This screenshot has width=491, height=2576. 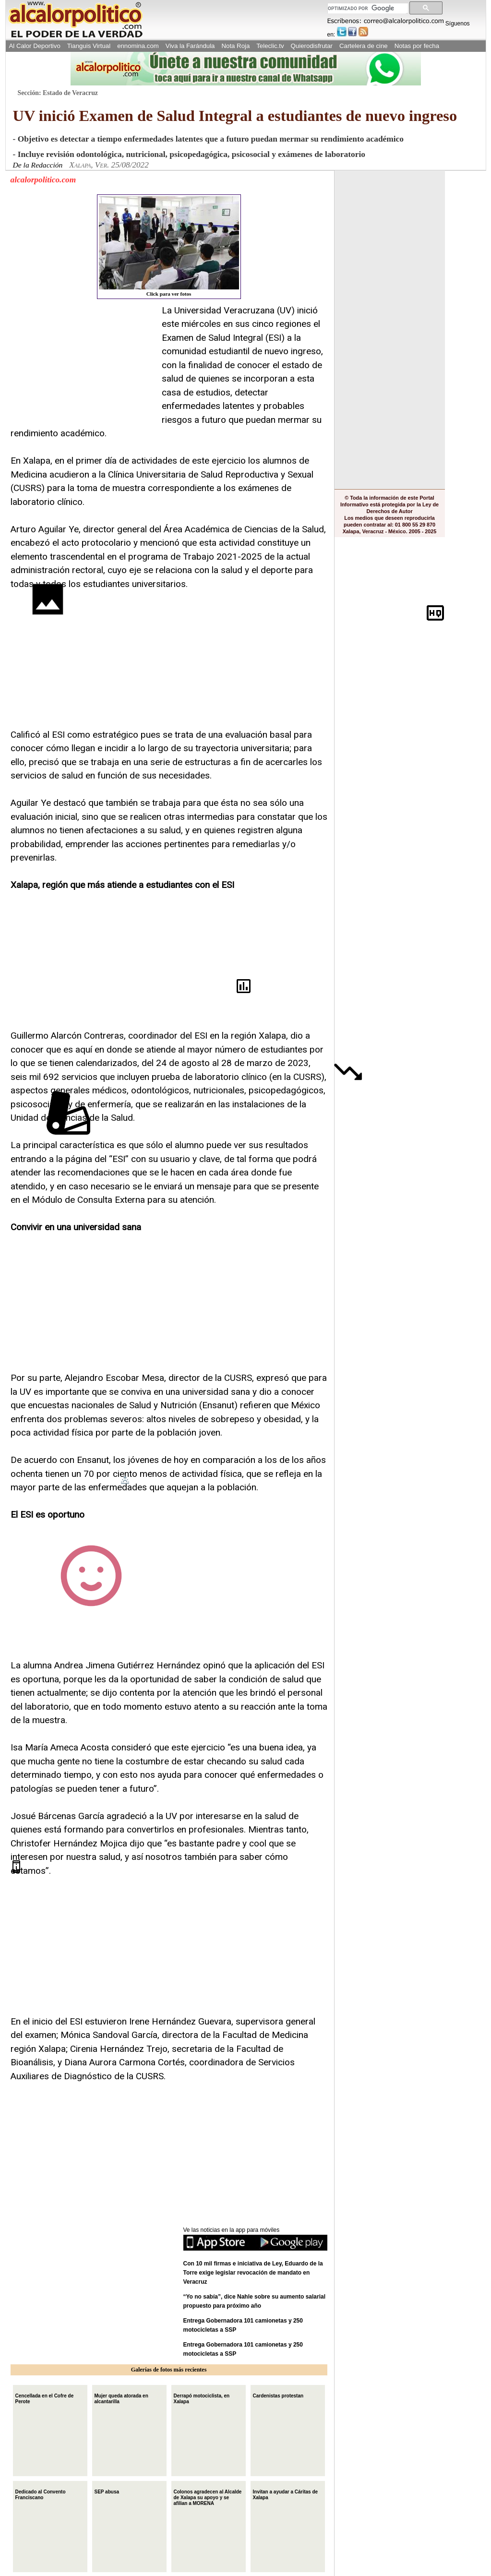 I want to click on view photos or images, so click(x=48, y=599).